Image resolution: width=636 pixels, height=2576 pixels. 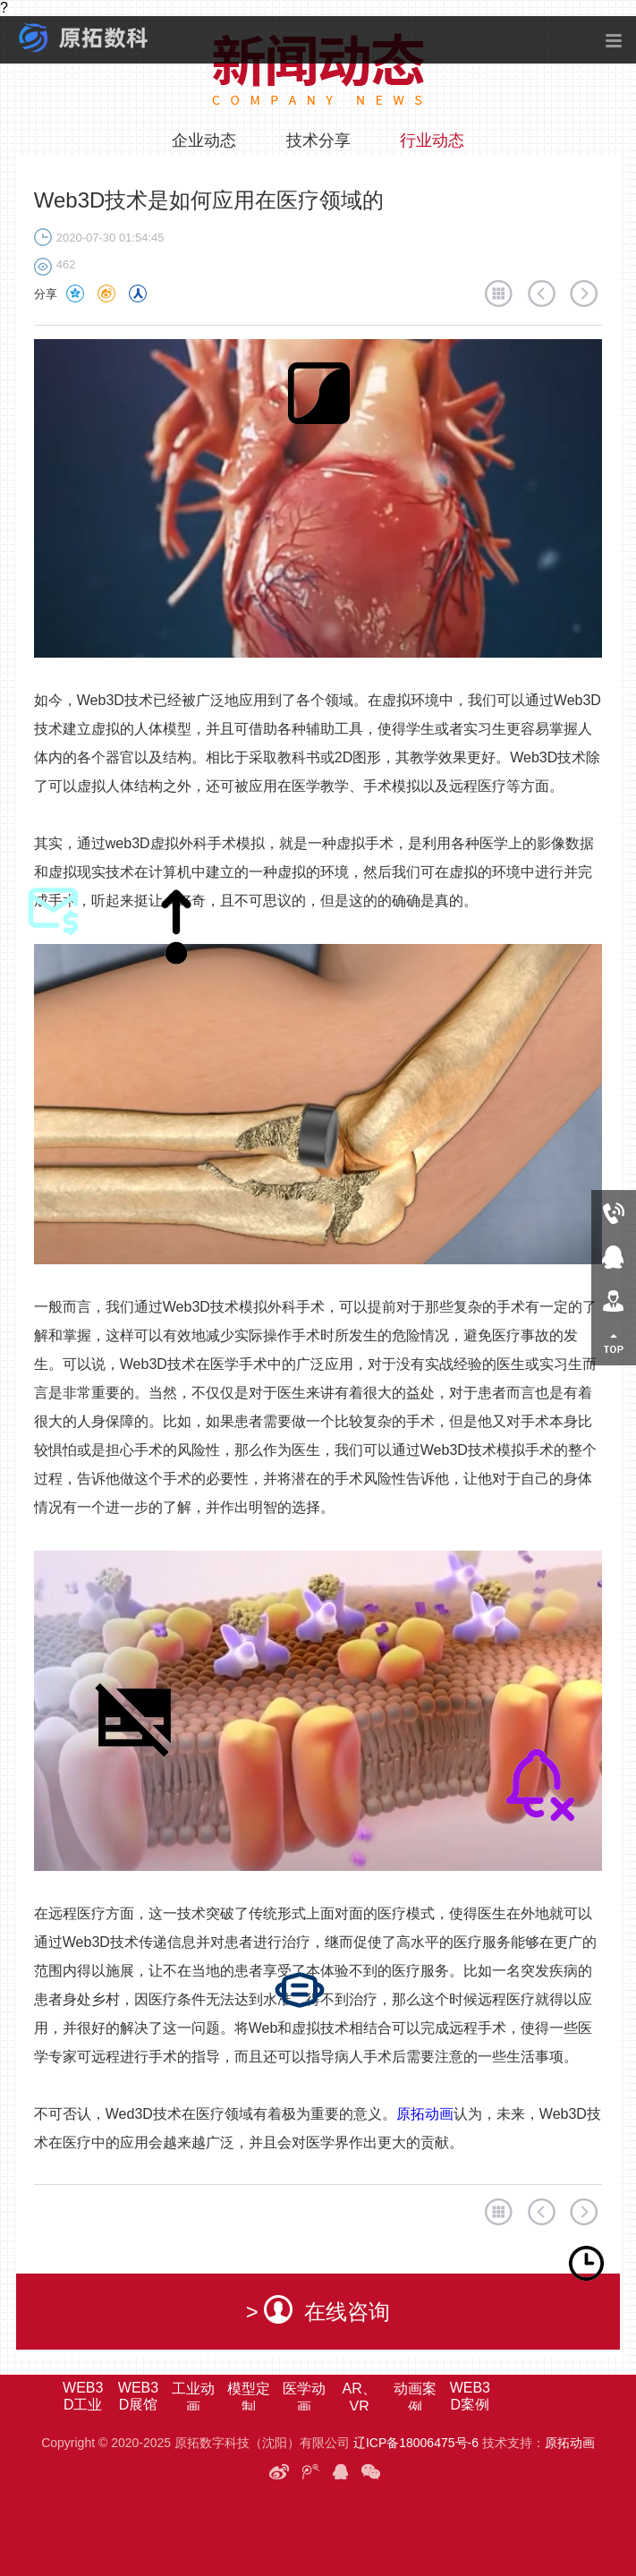 I want to click on move item up in a list, so click(x=176, y=927).